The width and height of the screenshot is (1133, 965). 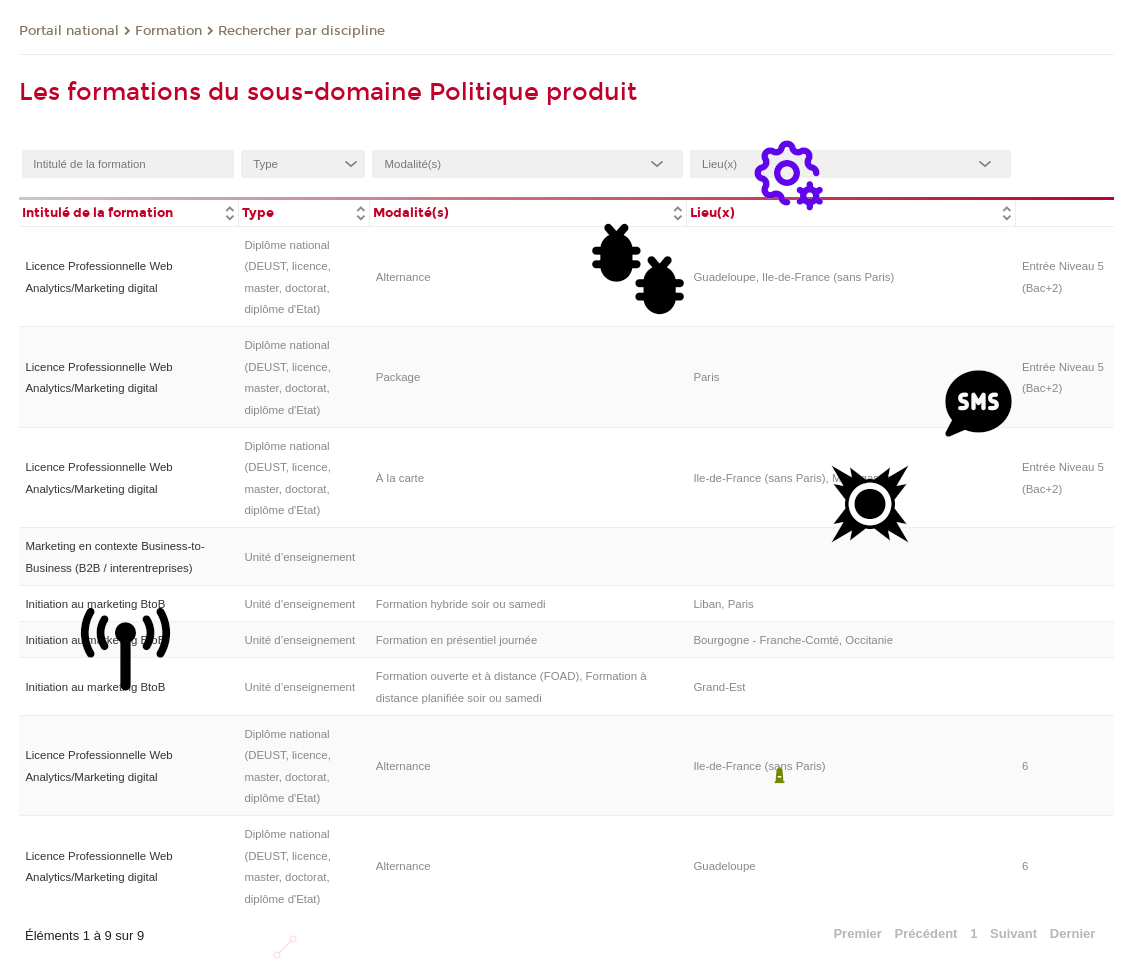 What do you see at coordinates (285, 947) in the screenshot?
I see `draw a line segment between two points` at bounding box center [285, 947].